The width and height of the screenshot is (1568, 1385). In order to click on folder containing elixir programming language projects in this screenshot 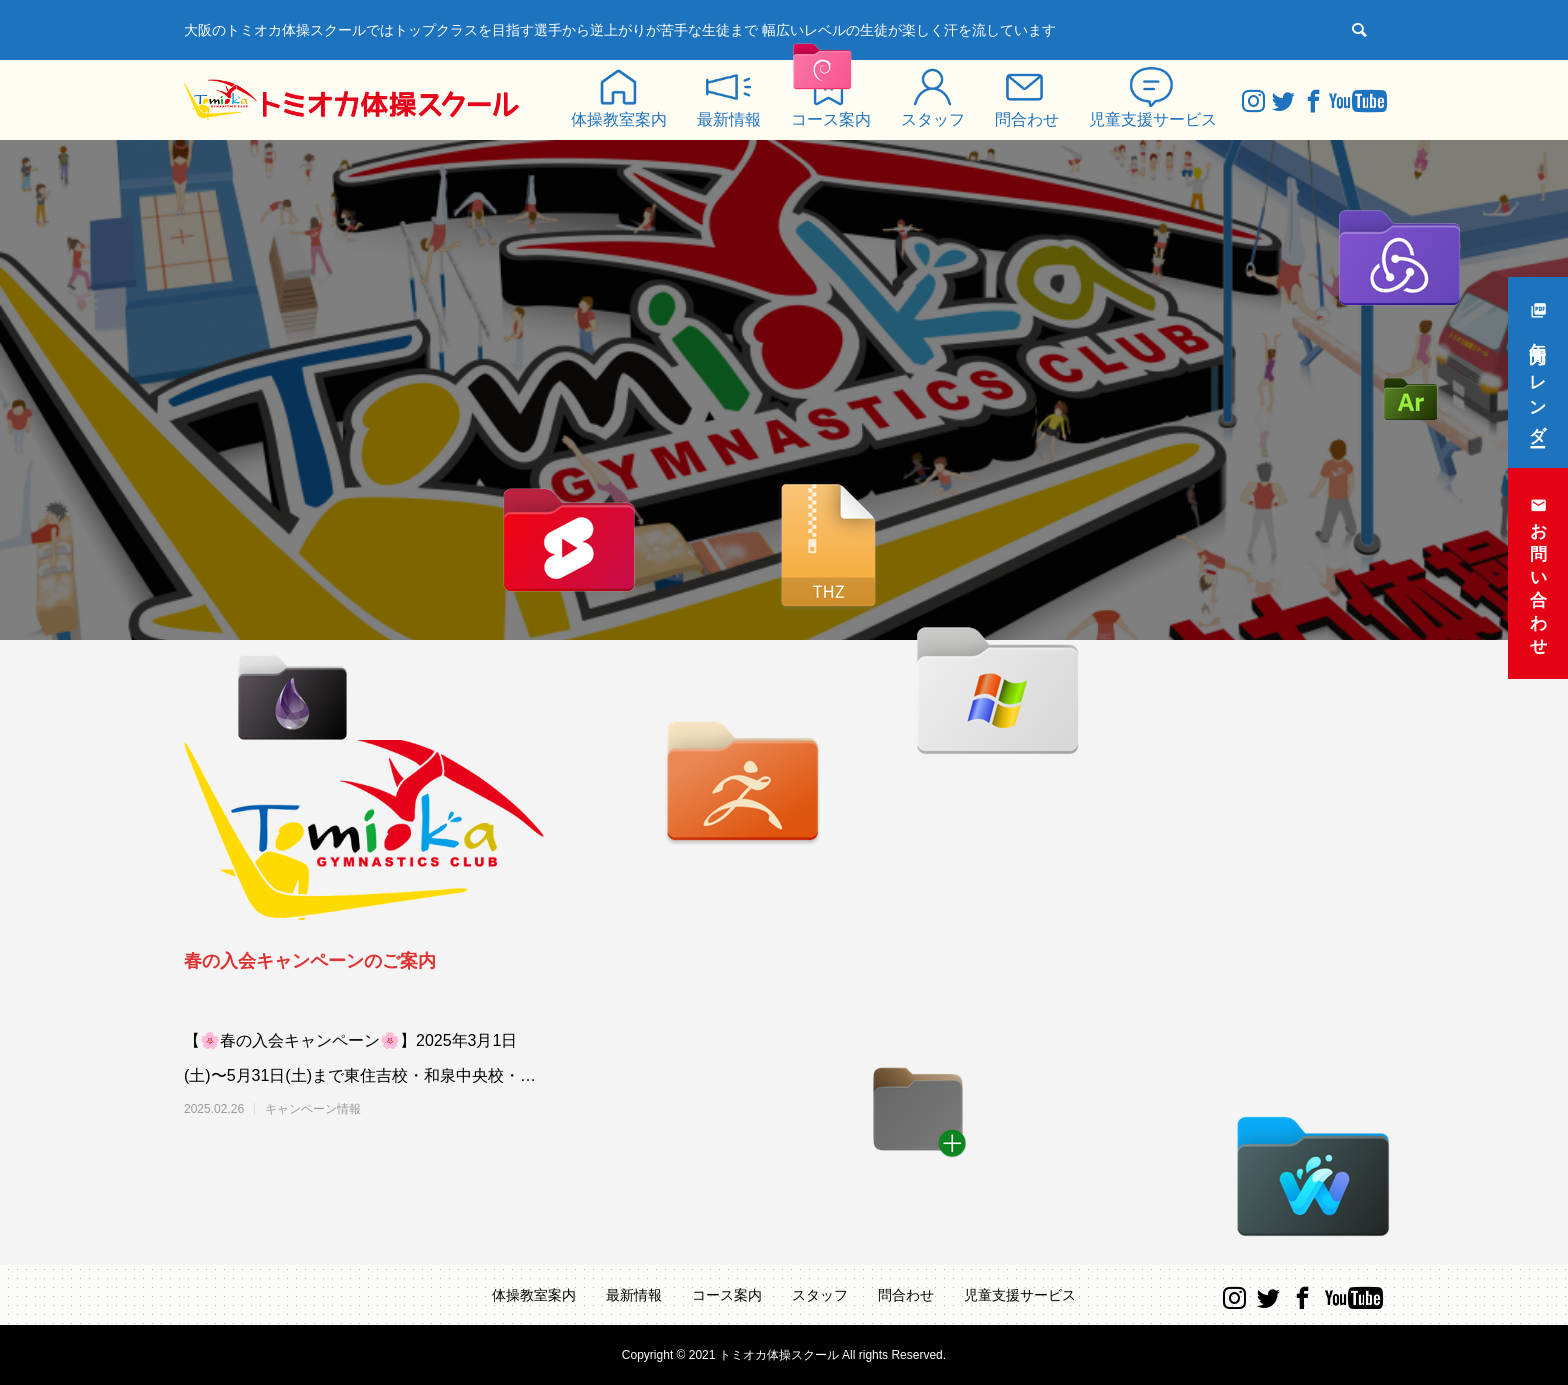, I will do `click(292, 700)`.